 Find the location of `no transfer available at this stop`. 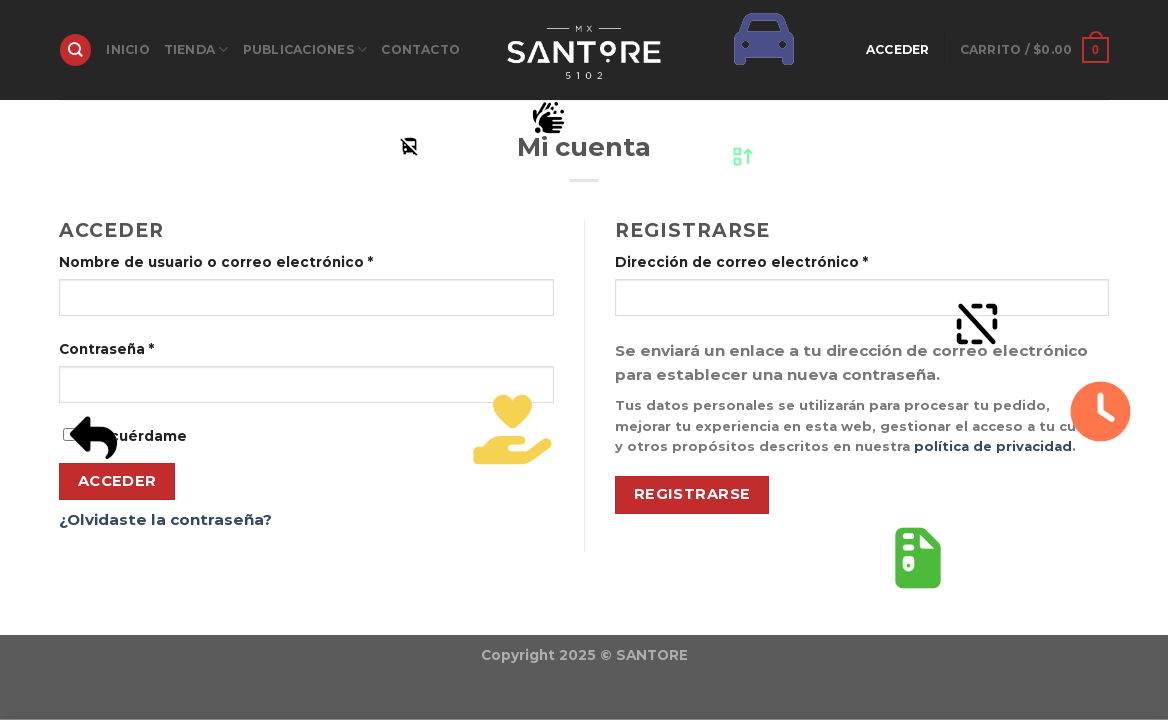

no transfer available at this stop is located at coordinates (409, 146).